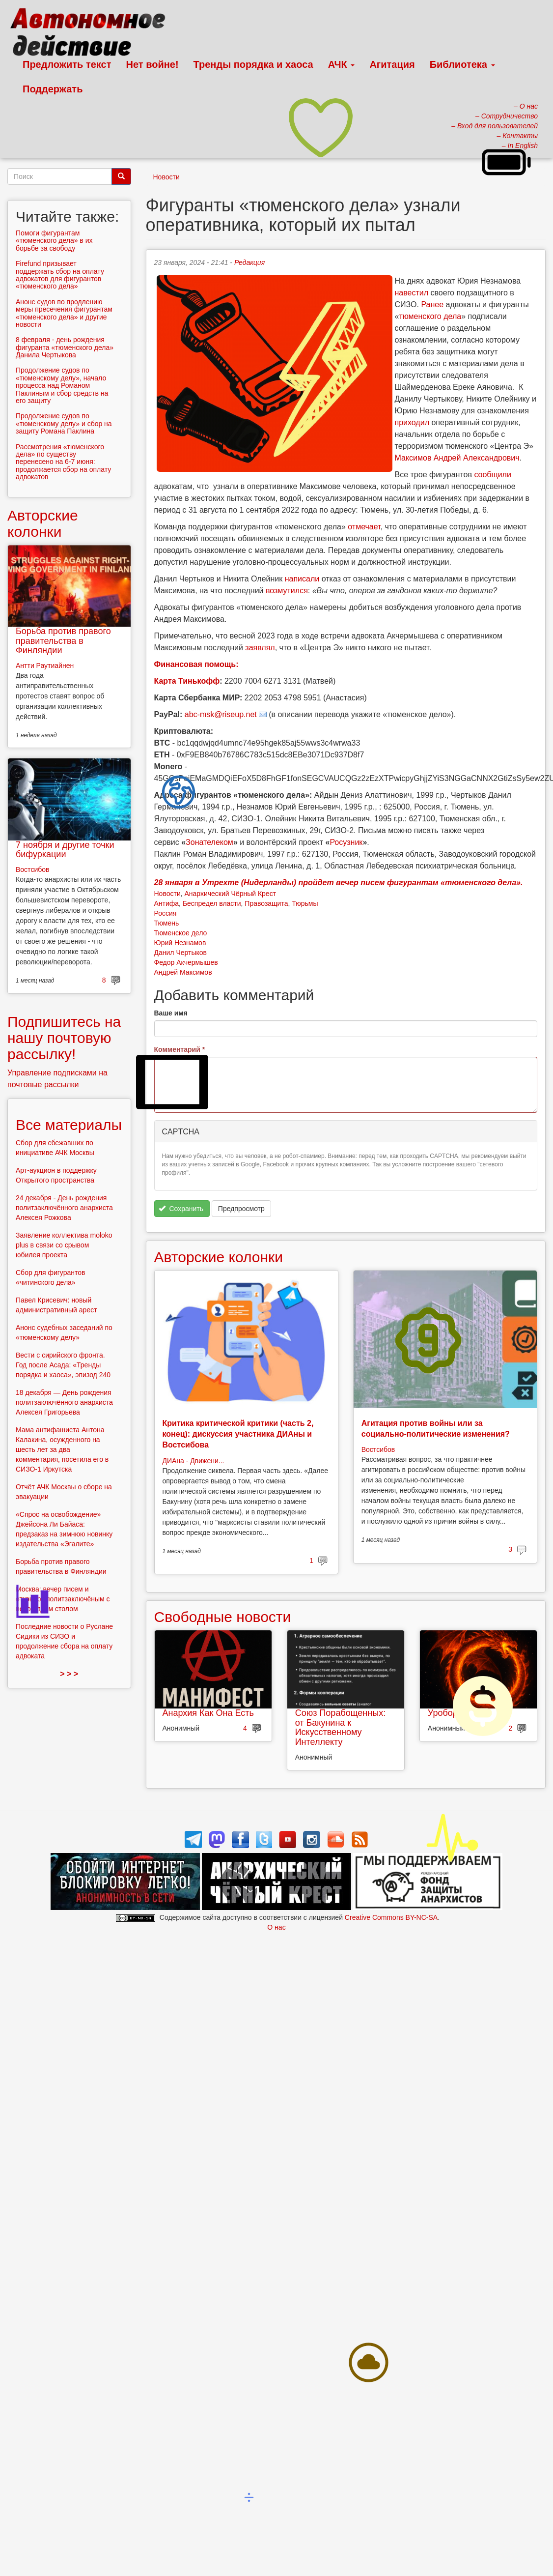 This screenshot has height=2576, width=553. What do you see at coordinates (428, 1340) in the screenshot?
I see `indicates rank or position number 9` at bounding box center [428, 1340].